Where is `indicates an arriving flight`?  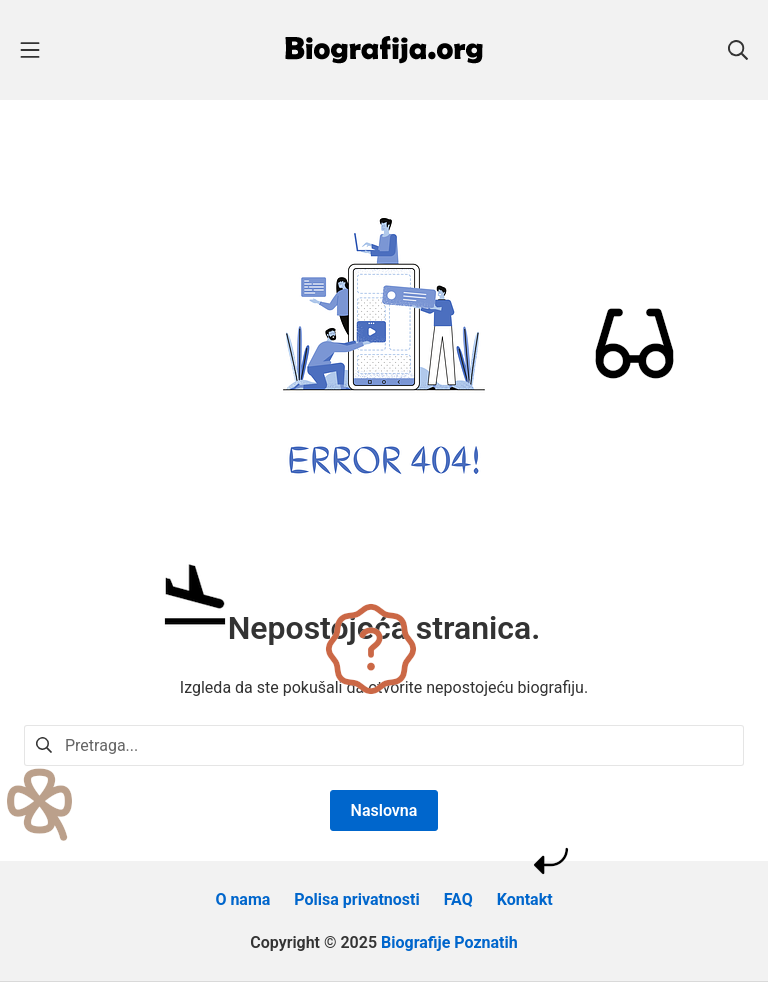 indicates an arriving flight is located at coordinates (195, 596).